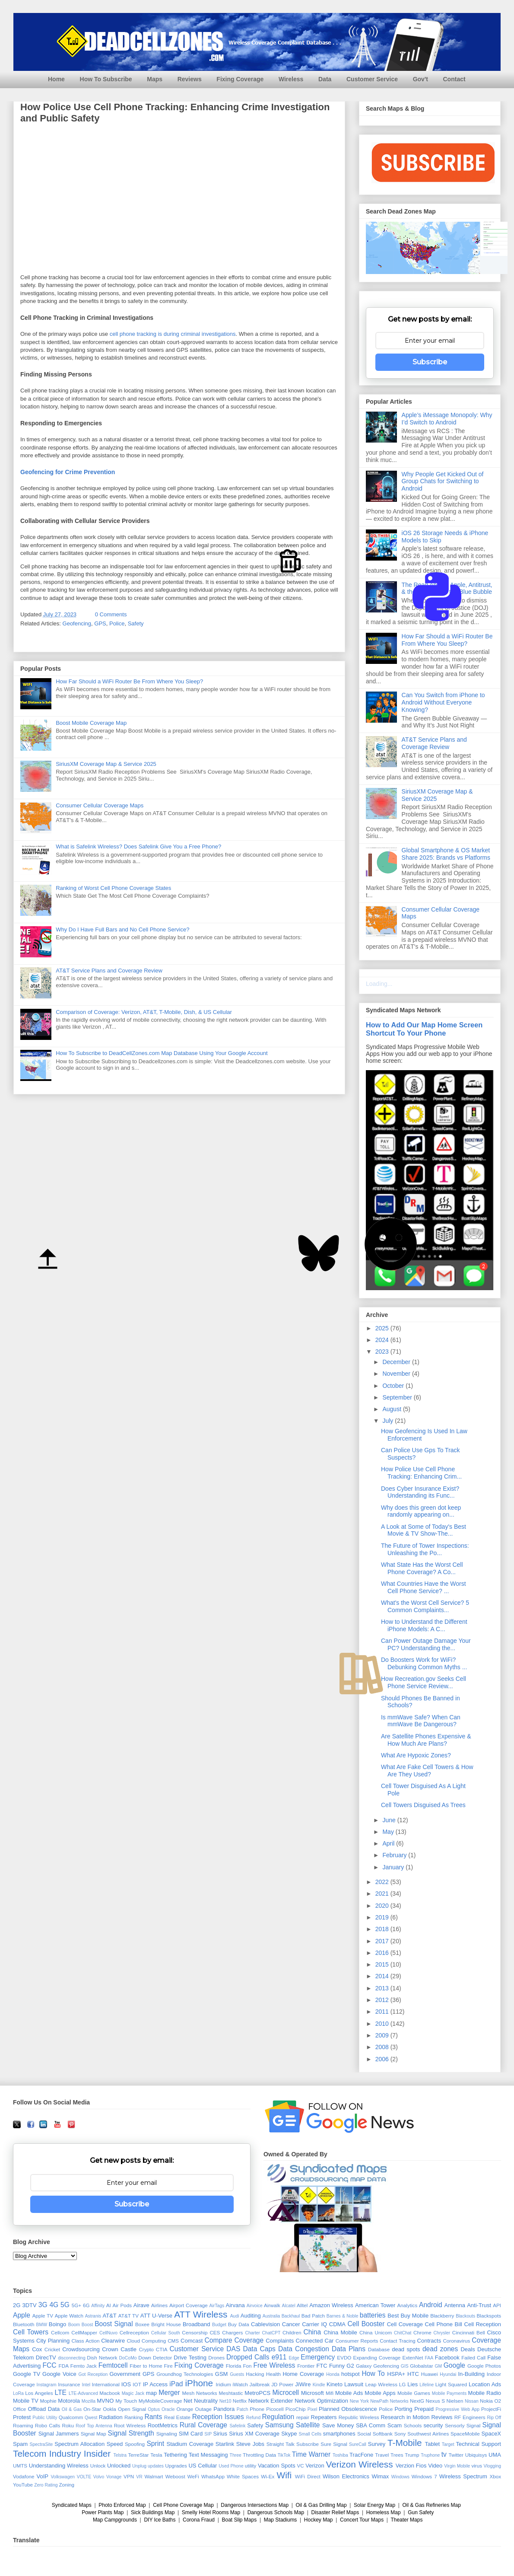 The width and height of the screenshot is (514, 2576). I want to click on python programming language logo, so click(437, 596).